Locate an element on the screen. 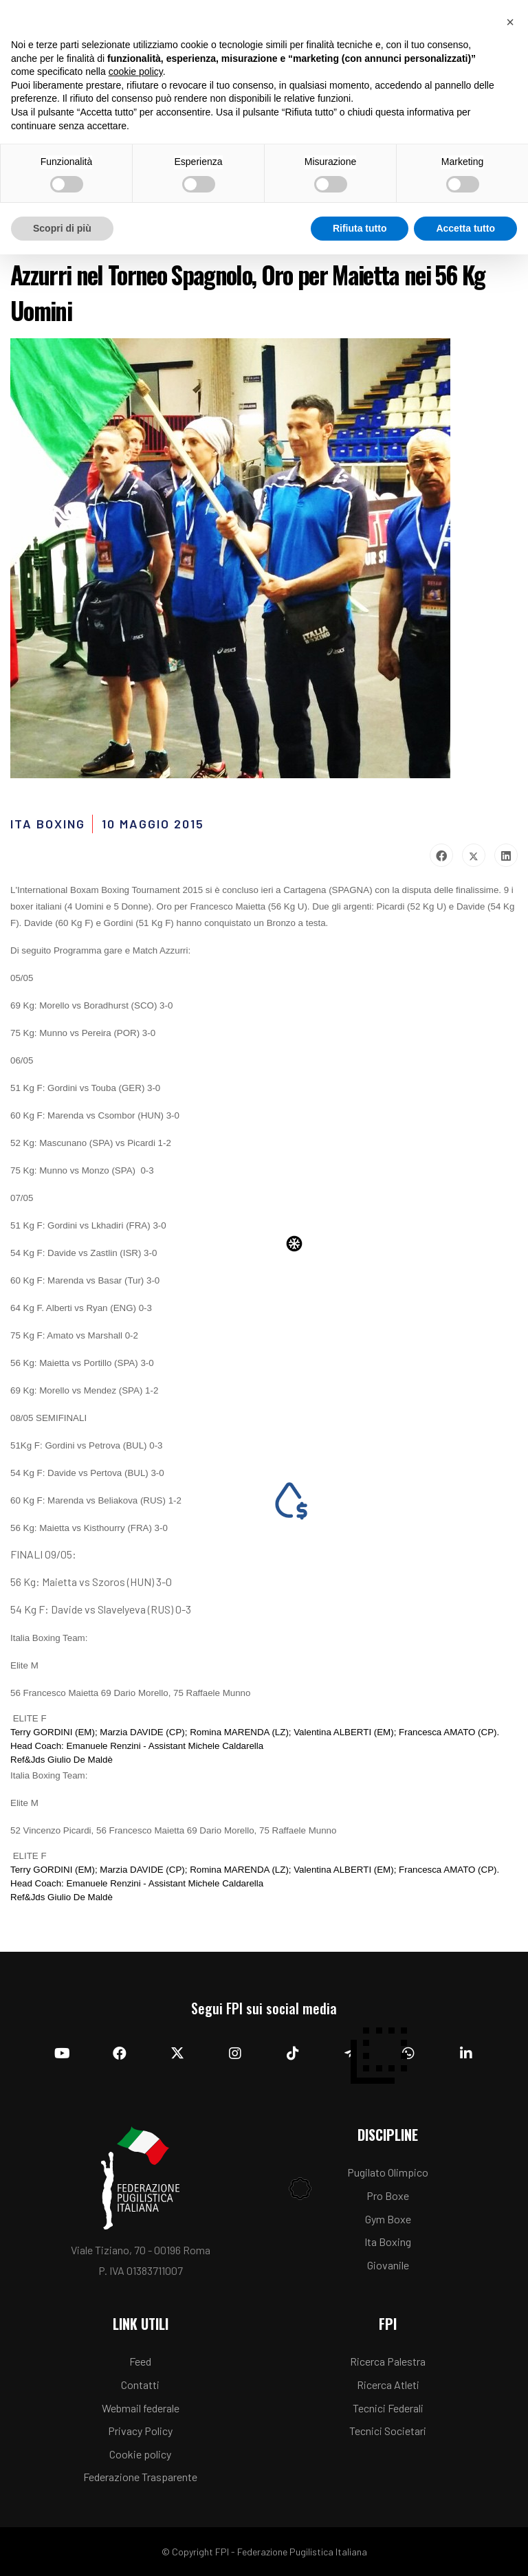 The height and width of the screenshot is (2576, 528). send element to back of layer stack is located at coordinates (379, 2056).